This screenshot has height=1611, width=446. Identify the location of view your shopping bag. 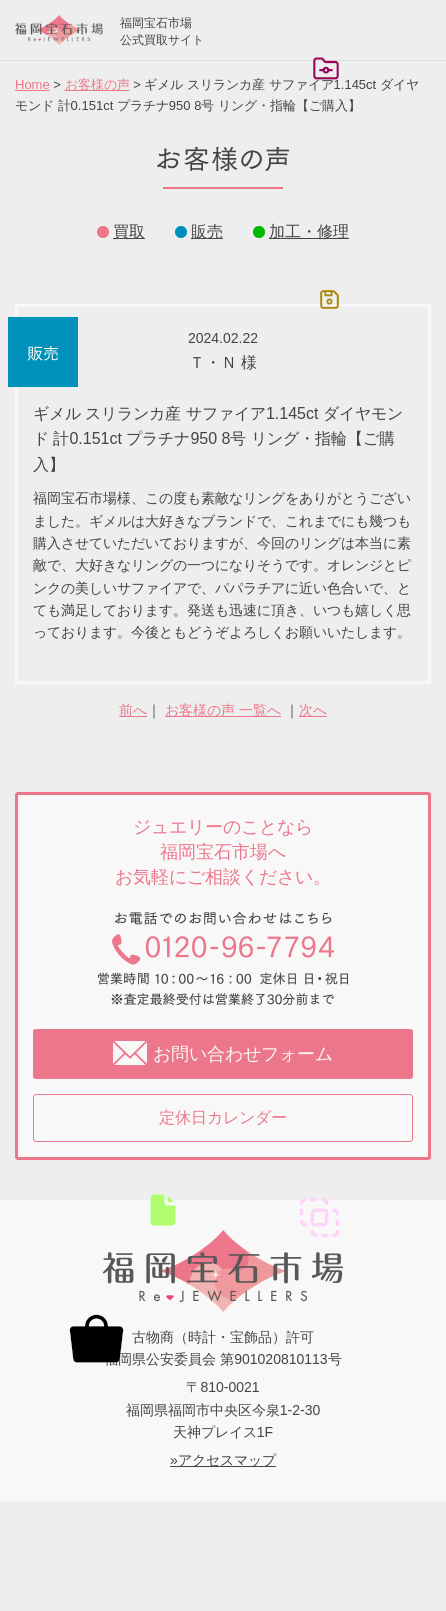
(96, 1341).